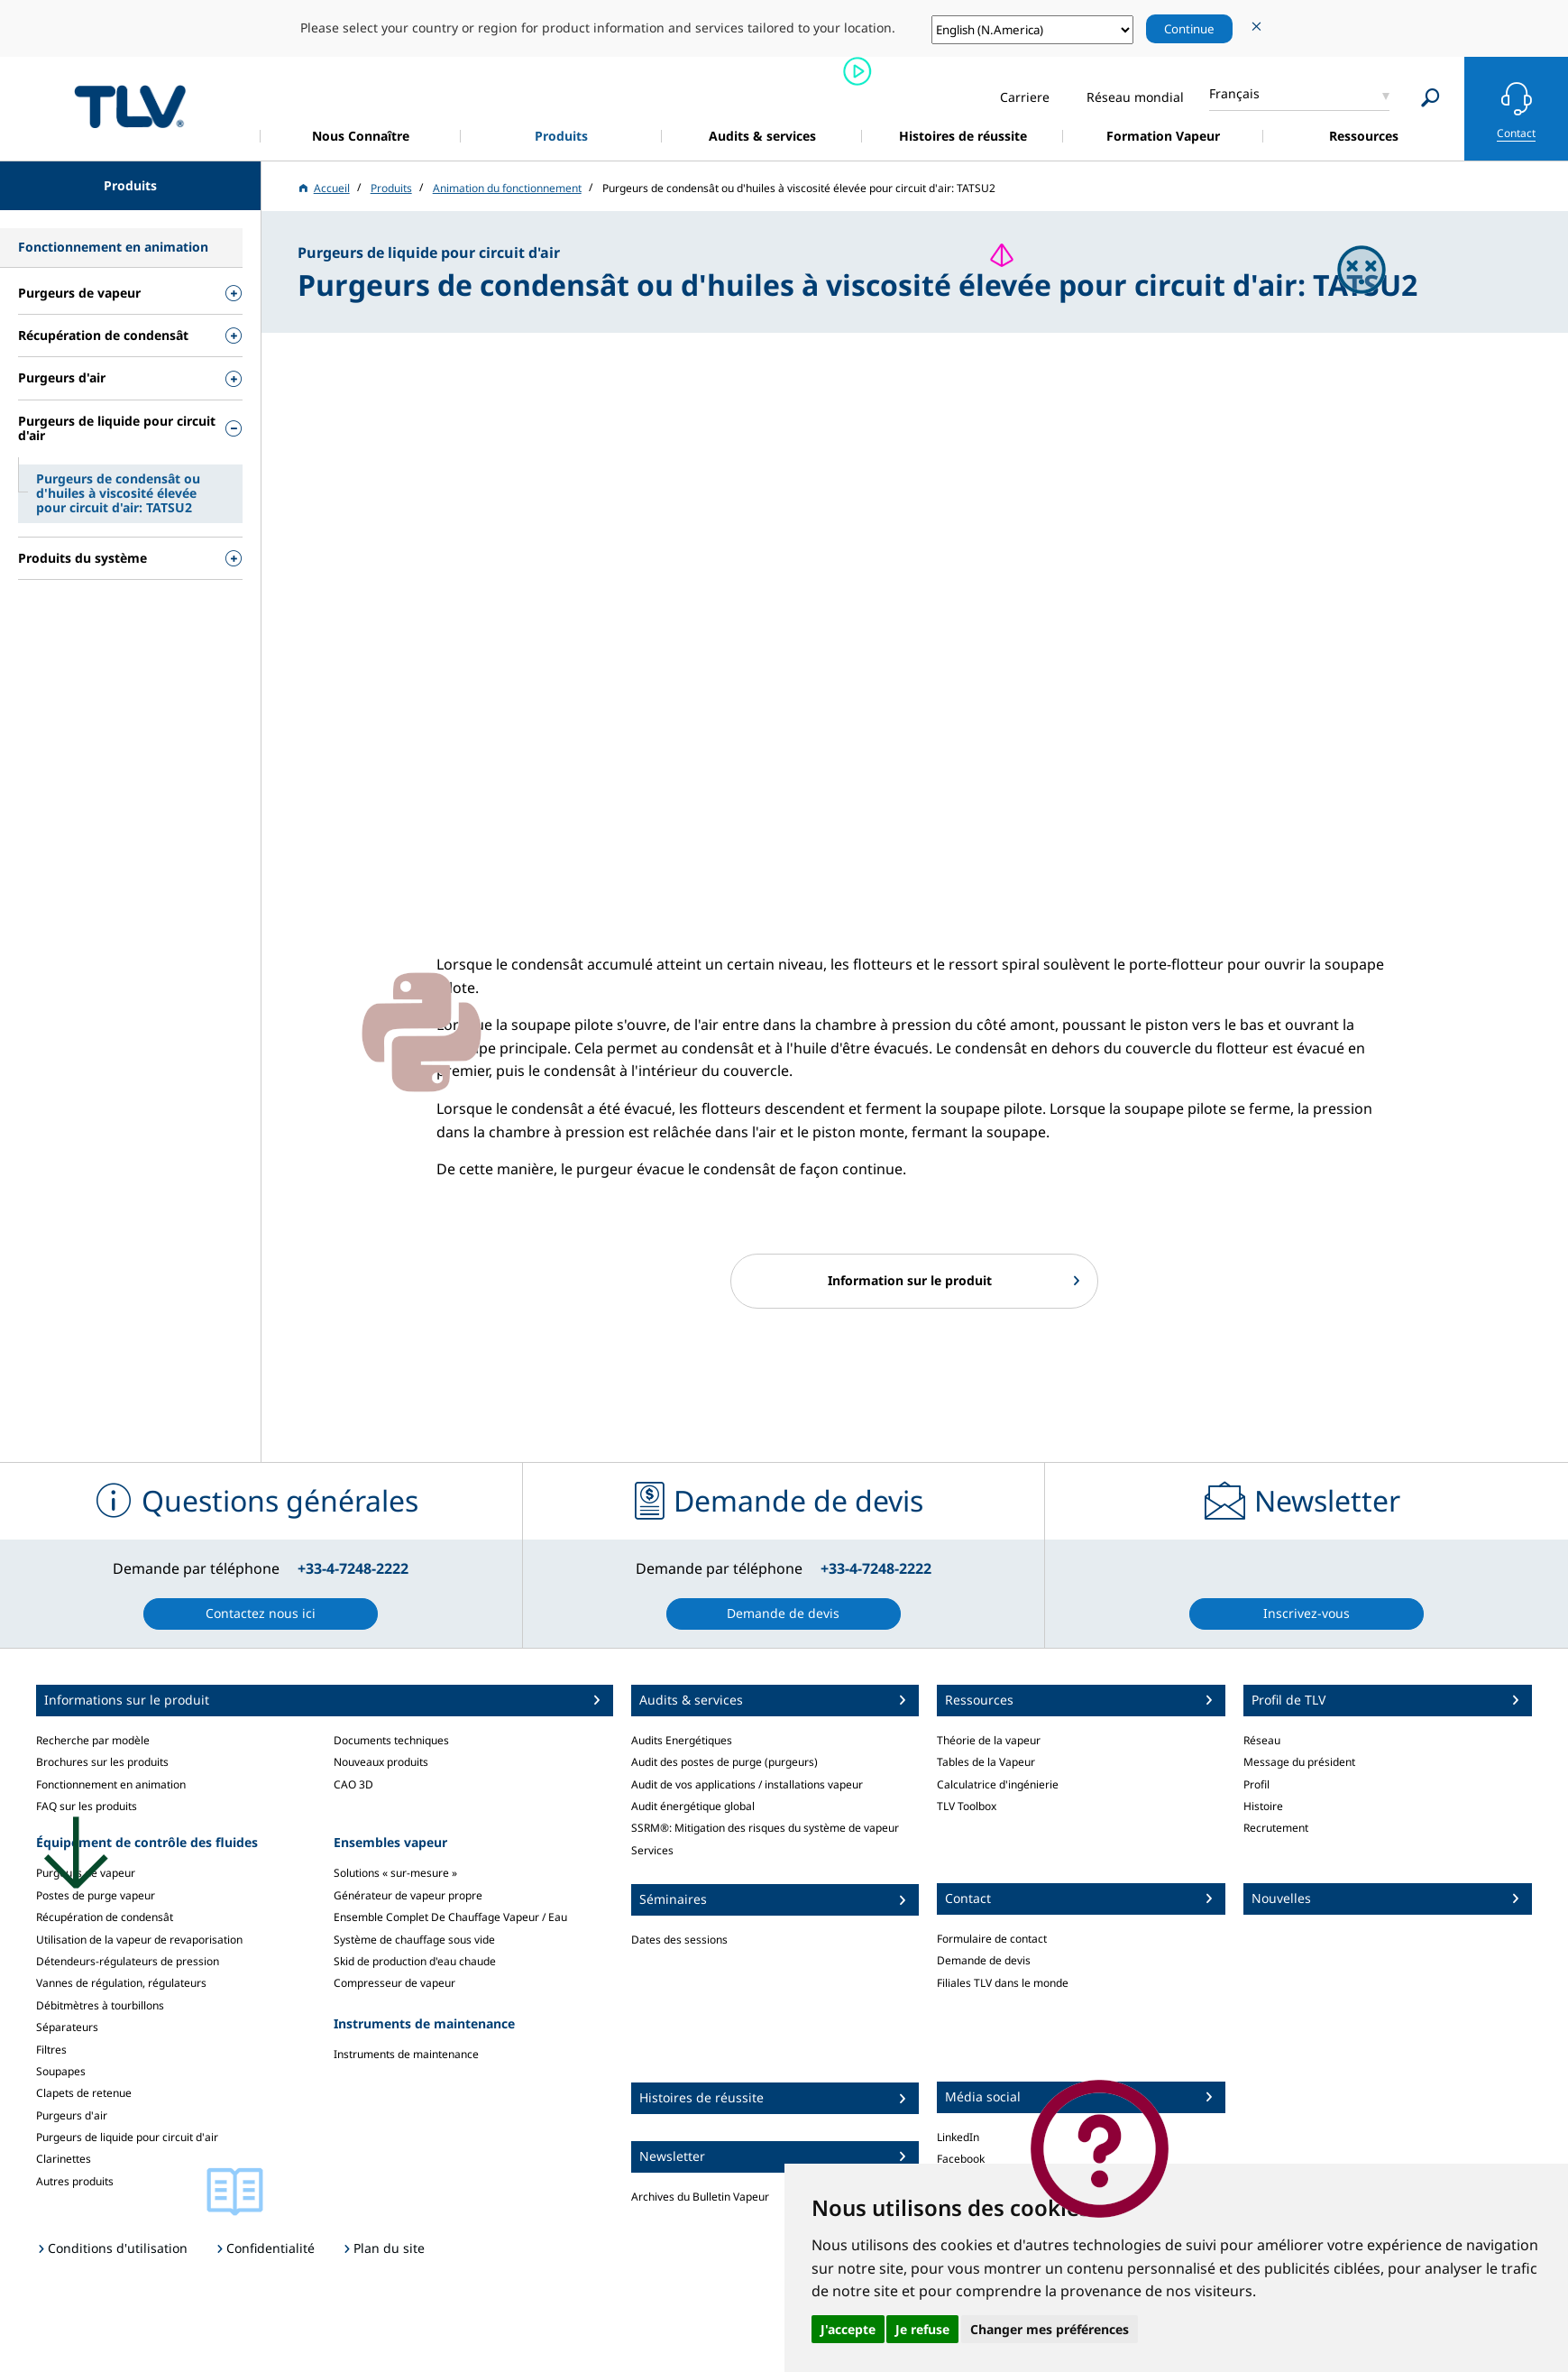  What do you see at coordinates (1099, 2148) in the screenshot?
I see `access help or support` at bounding box center [1099, 2148].